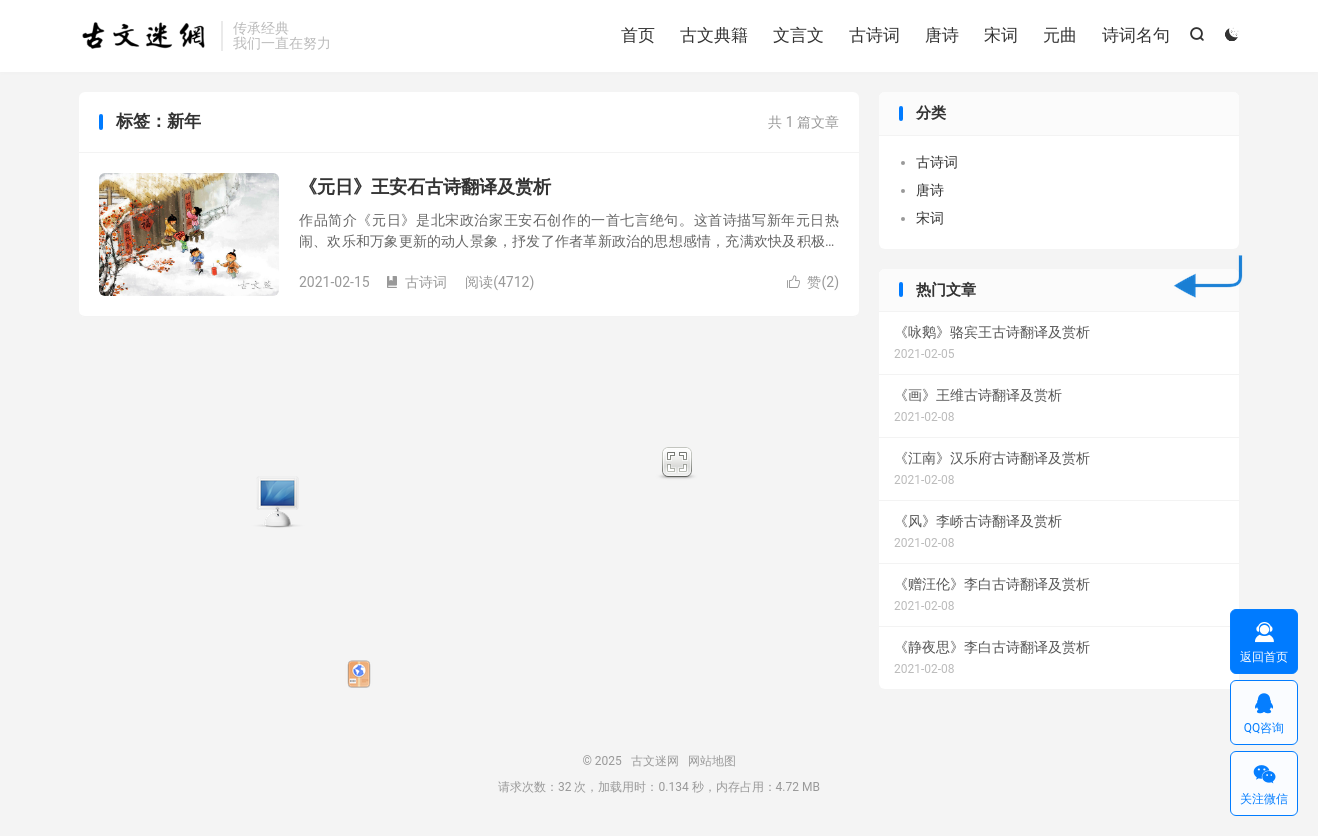  I want to click on represents an iMac G4 device in system settings, so click(277, 499).